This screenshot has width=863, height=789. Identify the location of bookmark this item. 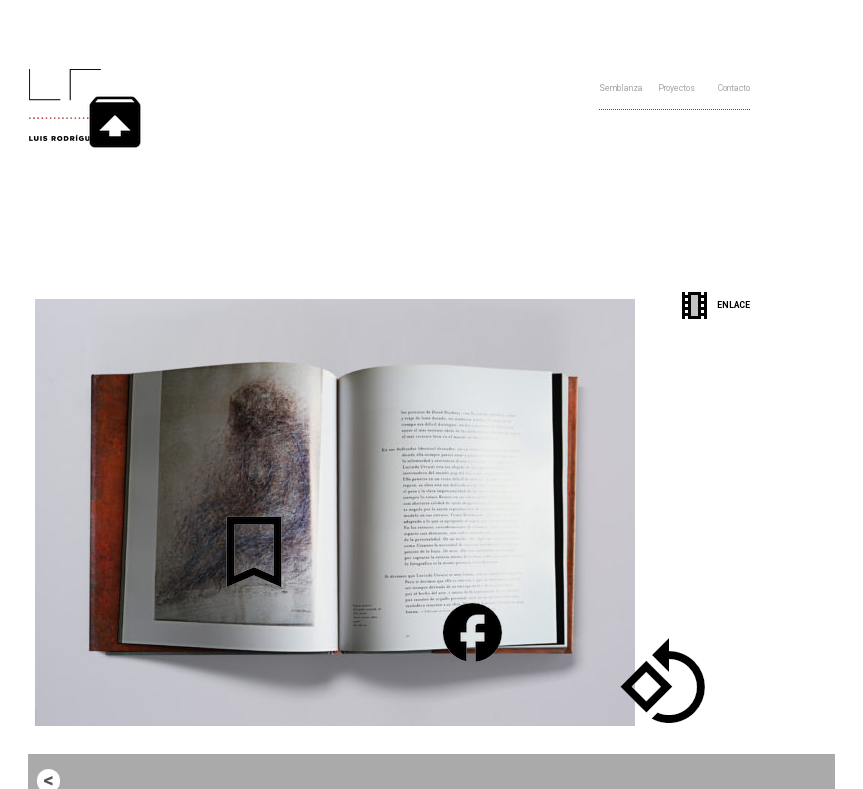
(254, 552).